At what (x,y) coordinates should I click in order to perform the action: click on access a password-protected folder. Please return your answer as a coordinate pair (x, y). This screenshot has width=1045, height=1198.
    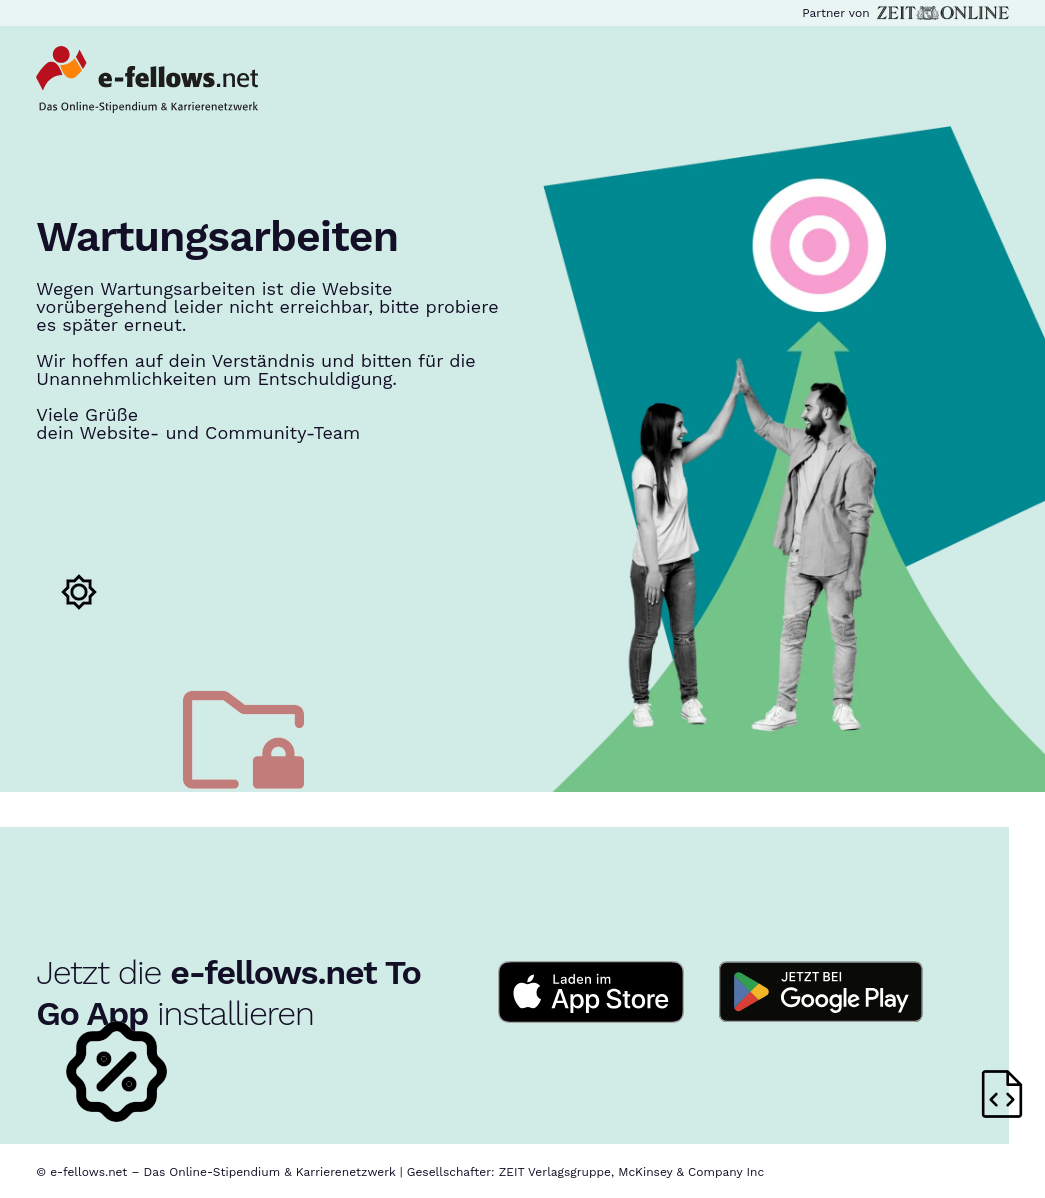
    Looking at the image, I should click on (243, 737).